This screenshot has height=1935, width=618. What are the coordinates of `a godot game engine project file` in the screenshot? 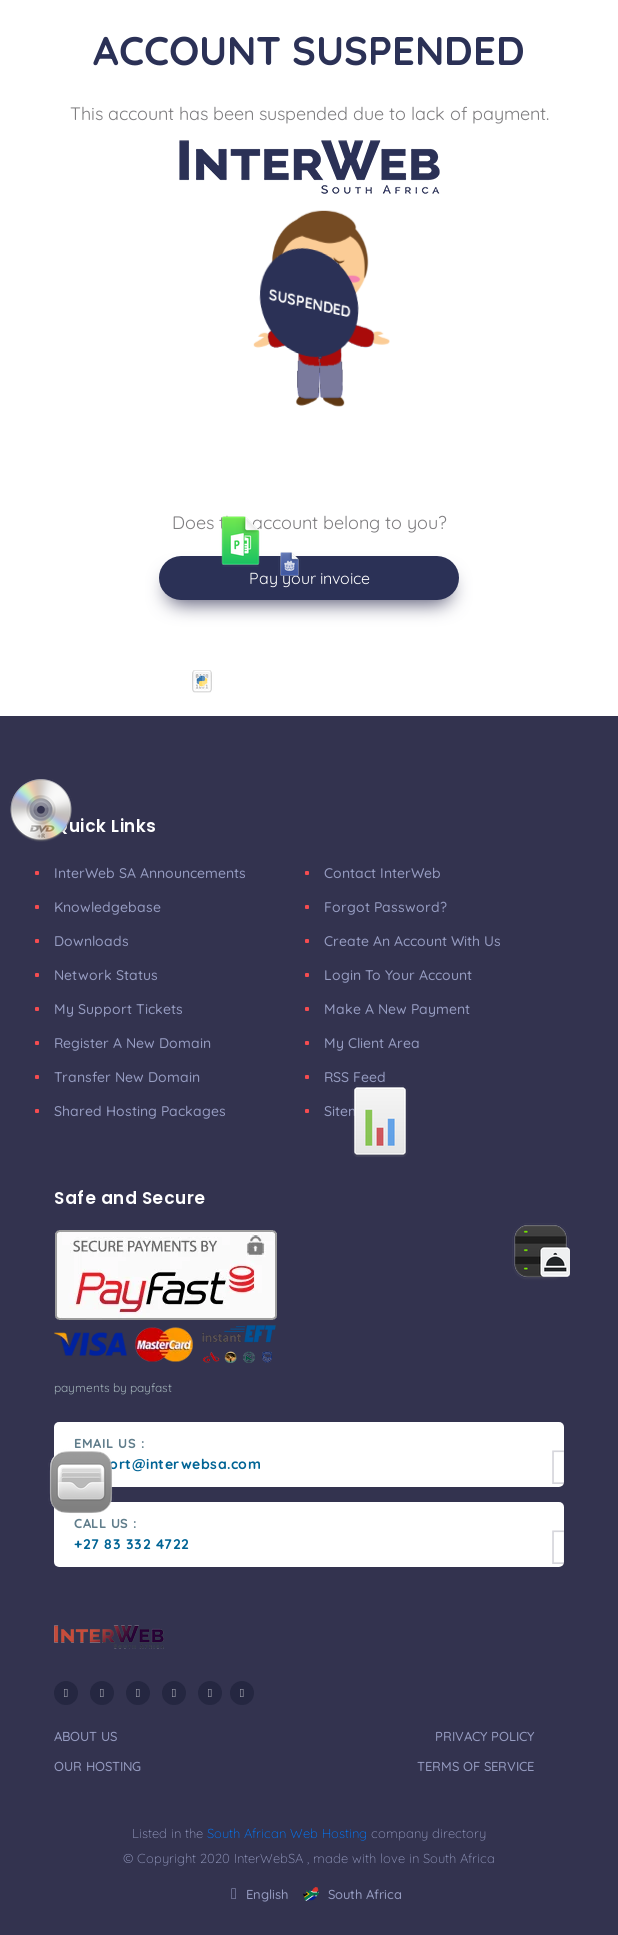 It's located at (289, 564).